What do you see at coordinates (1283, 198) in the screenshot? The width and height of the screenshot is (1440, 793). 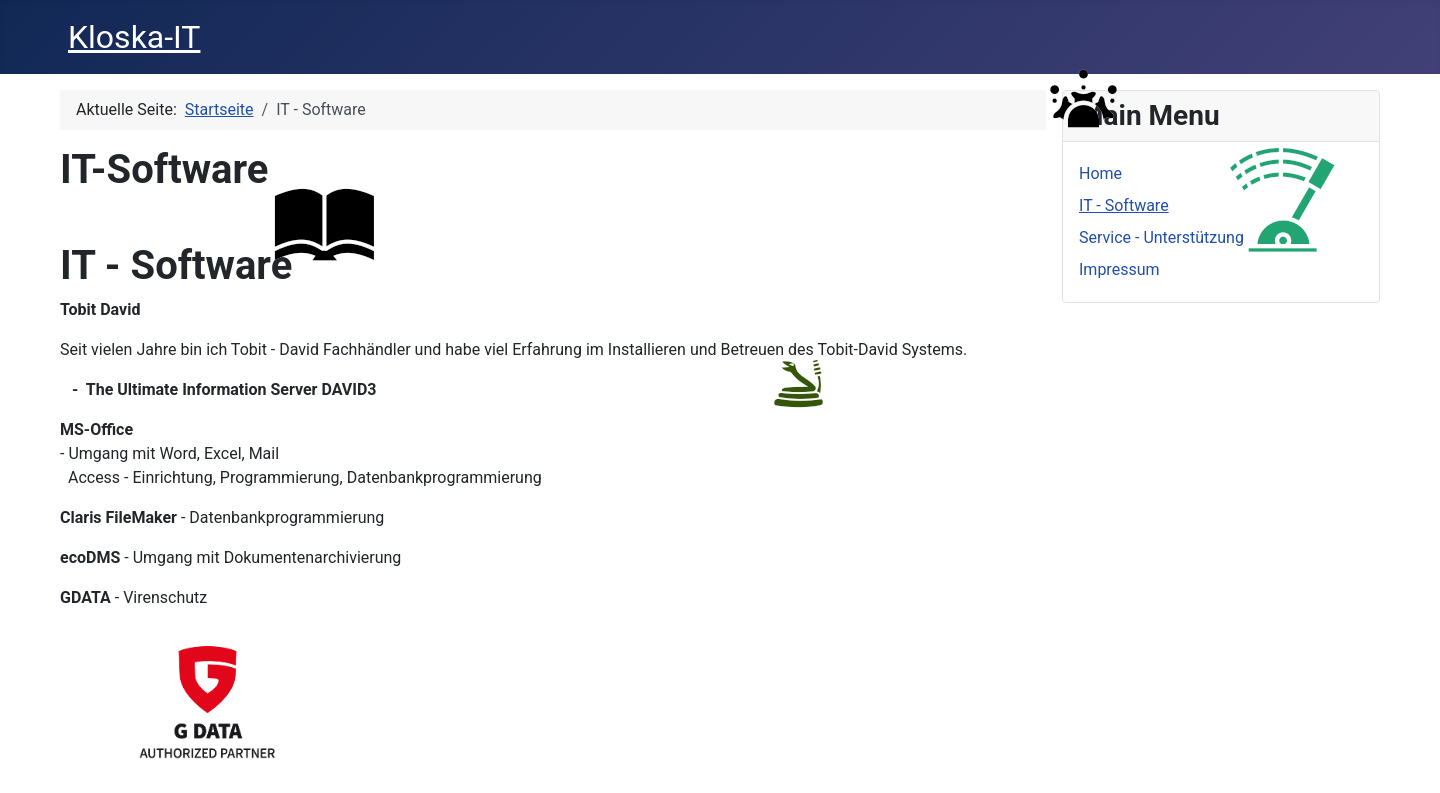 I see `toggle a game setting or control` at bounding box center [1283, 198].